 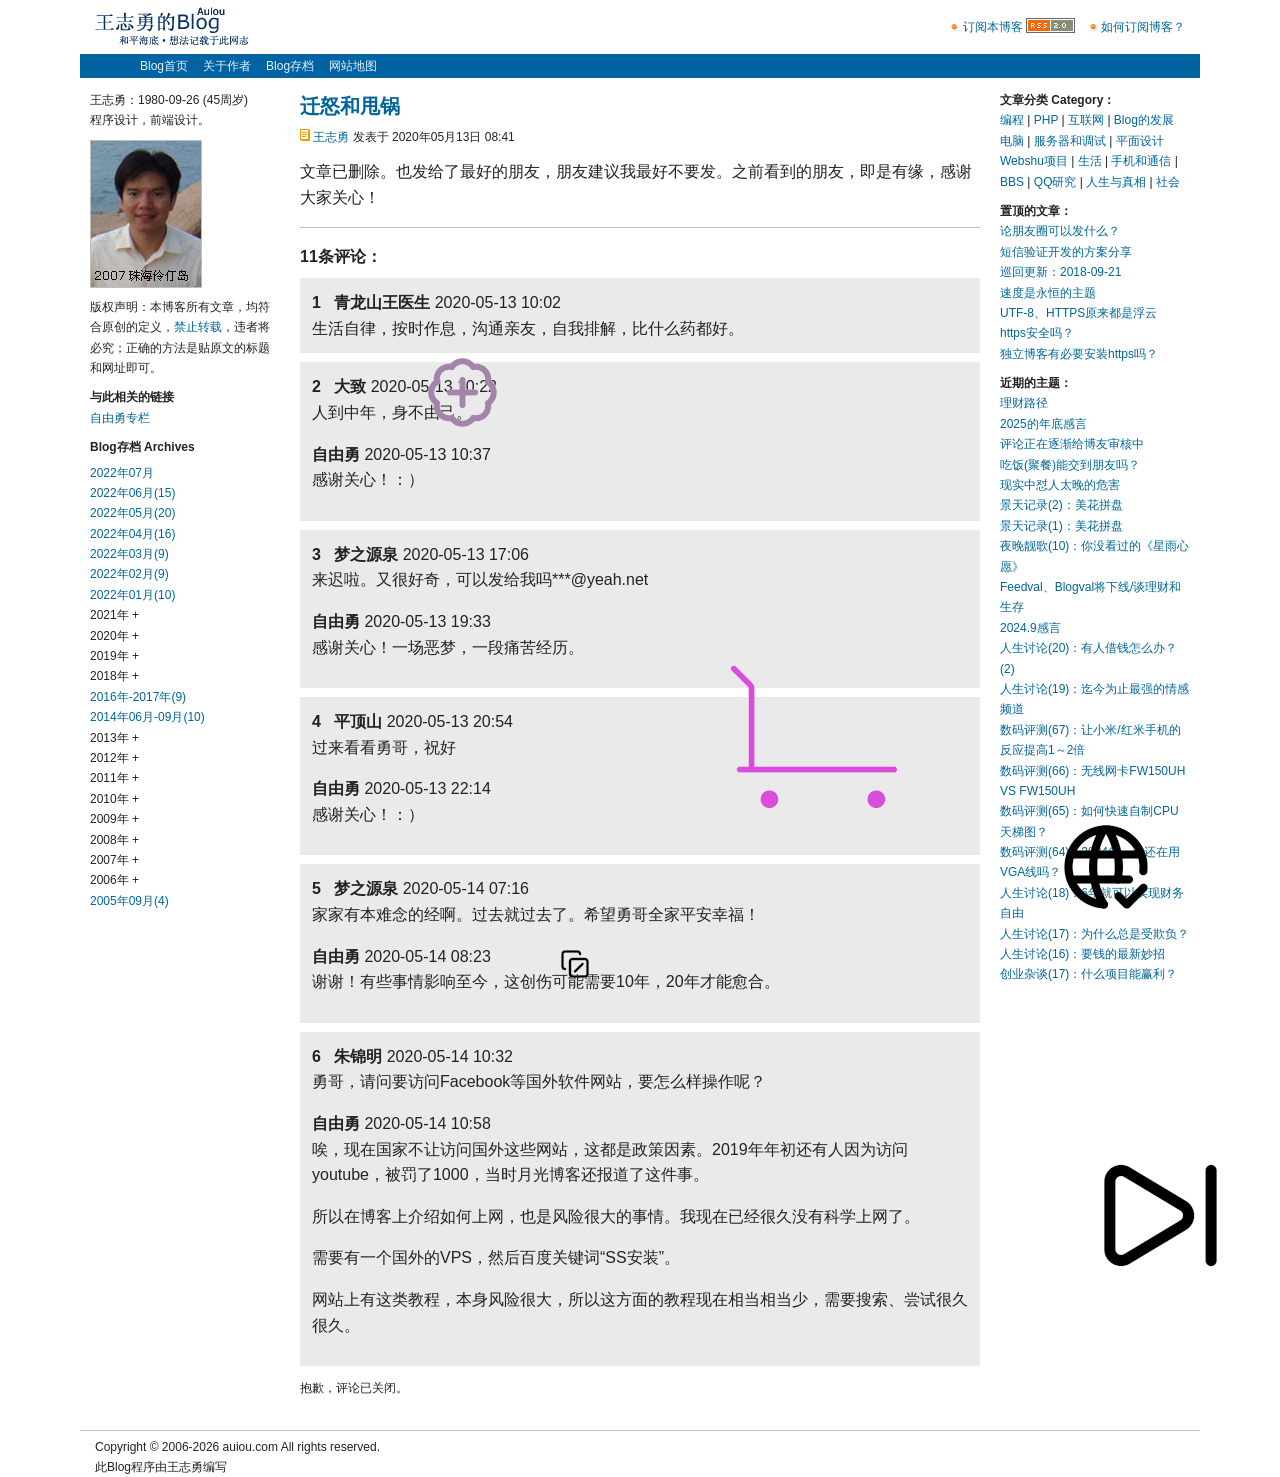 I want to click on skip to the next track or video, so click(x=1160, y=1215).